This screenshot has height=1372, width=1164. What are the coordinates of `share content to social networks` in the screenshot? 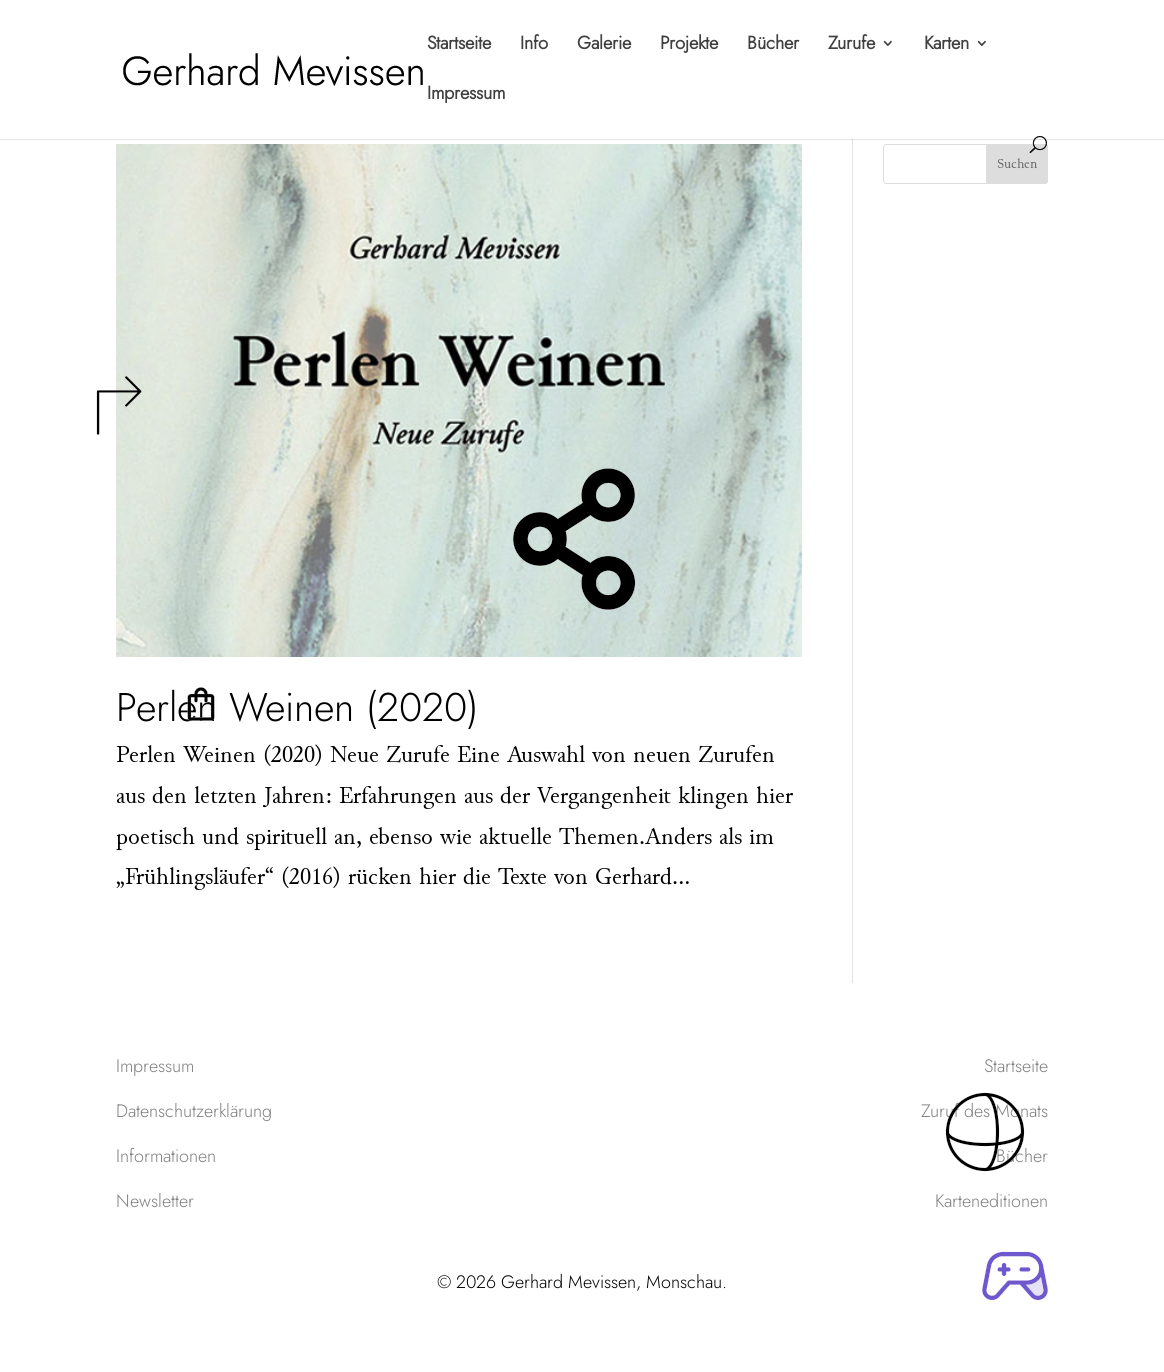 It's located at (579, 539).